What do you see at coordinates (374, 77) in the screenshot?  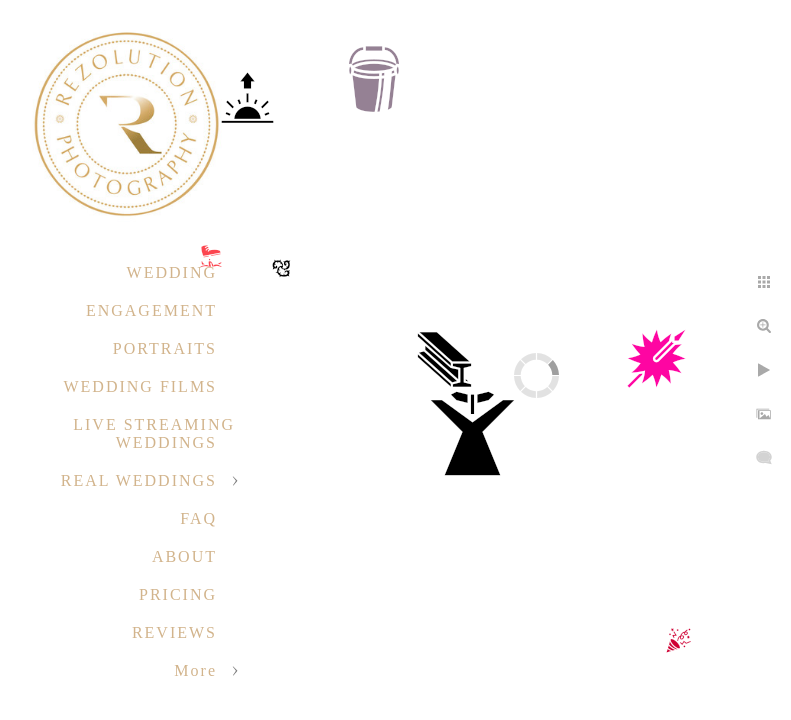 I see `empty inventory slot or container` at bounding box center [374, 77].